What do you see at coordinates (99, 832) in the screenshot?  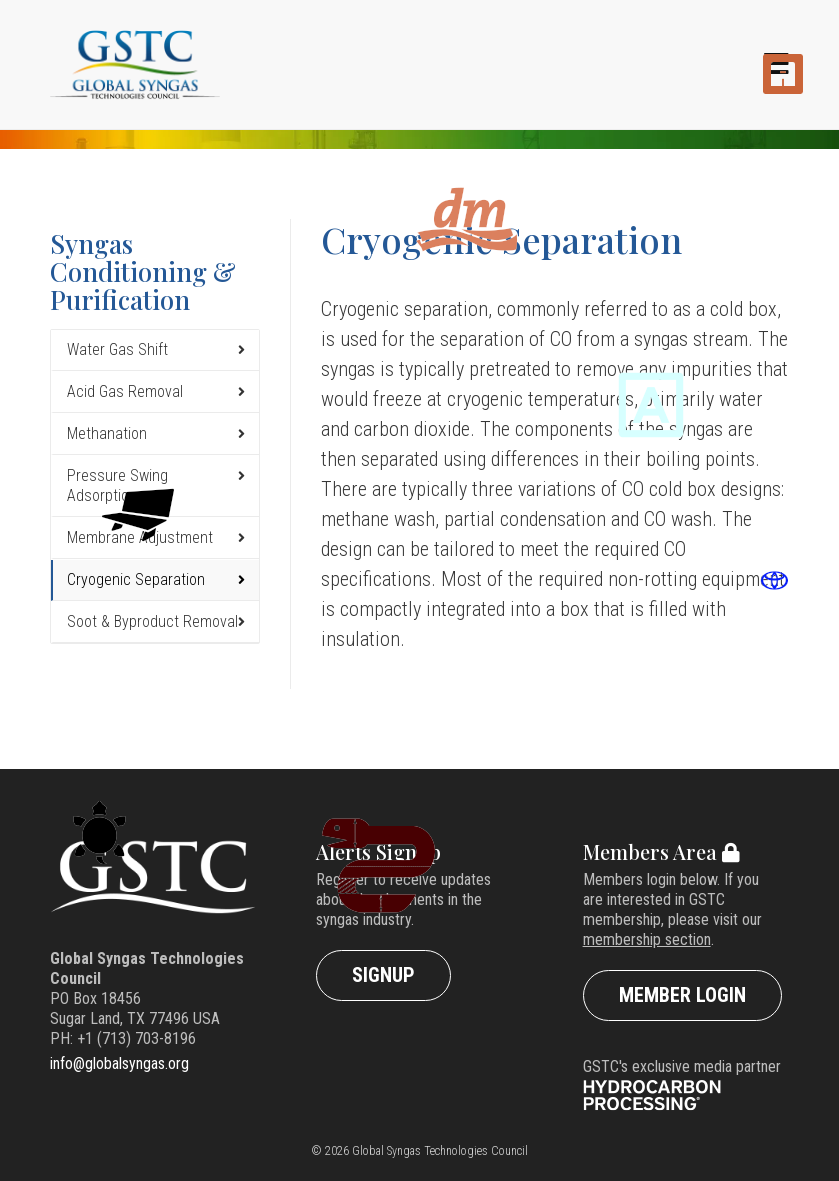 I see `go to the Galaxus website or app` at bounding box center [99, 832].